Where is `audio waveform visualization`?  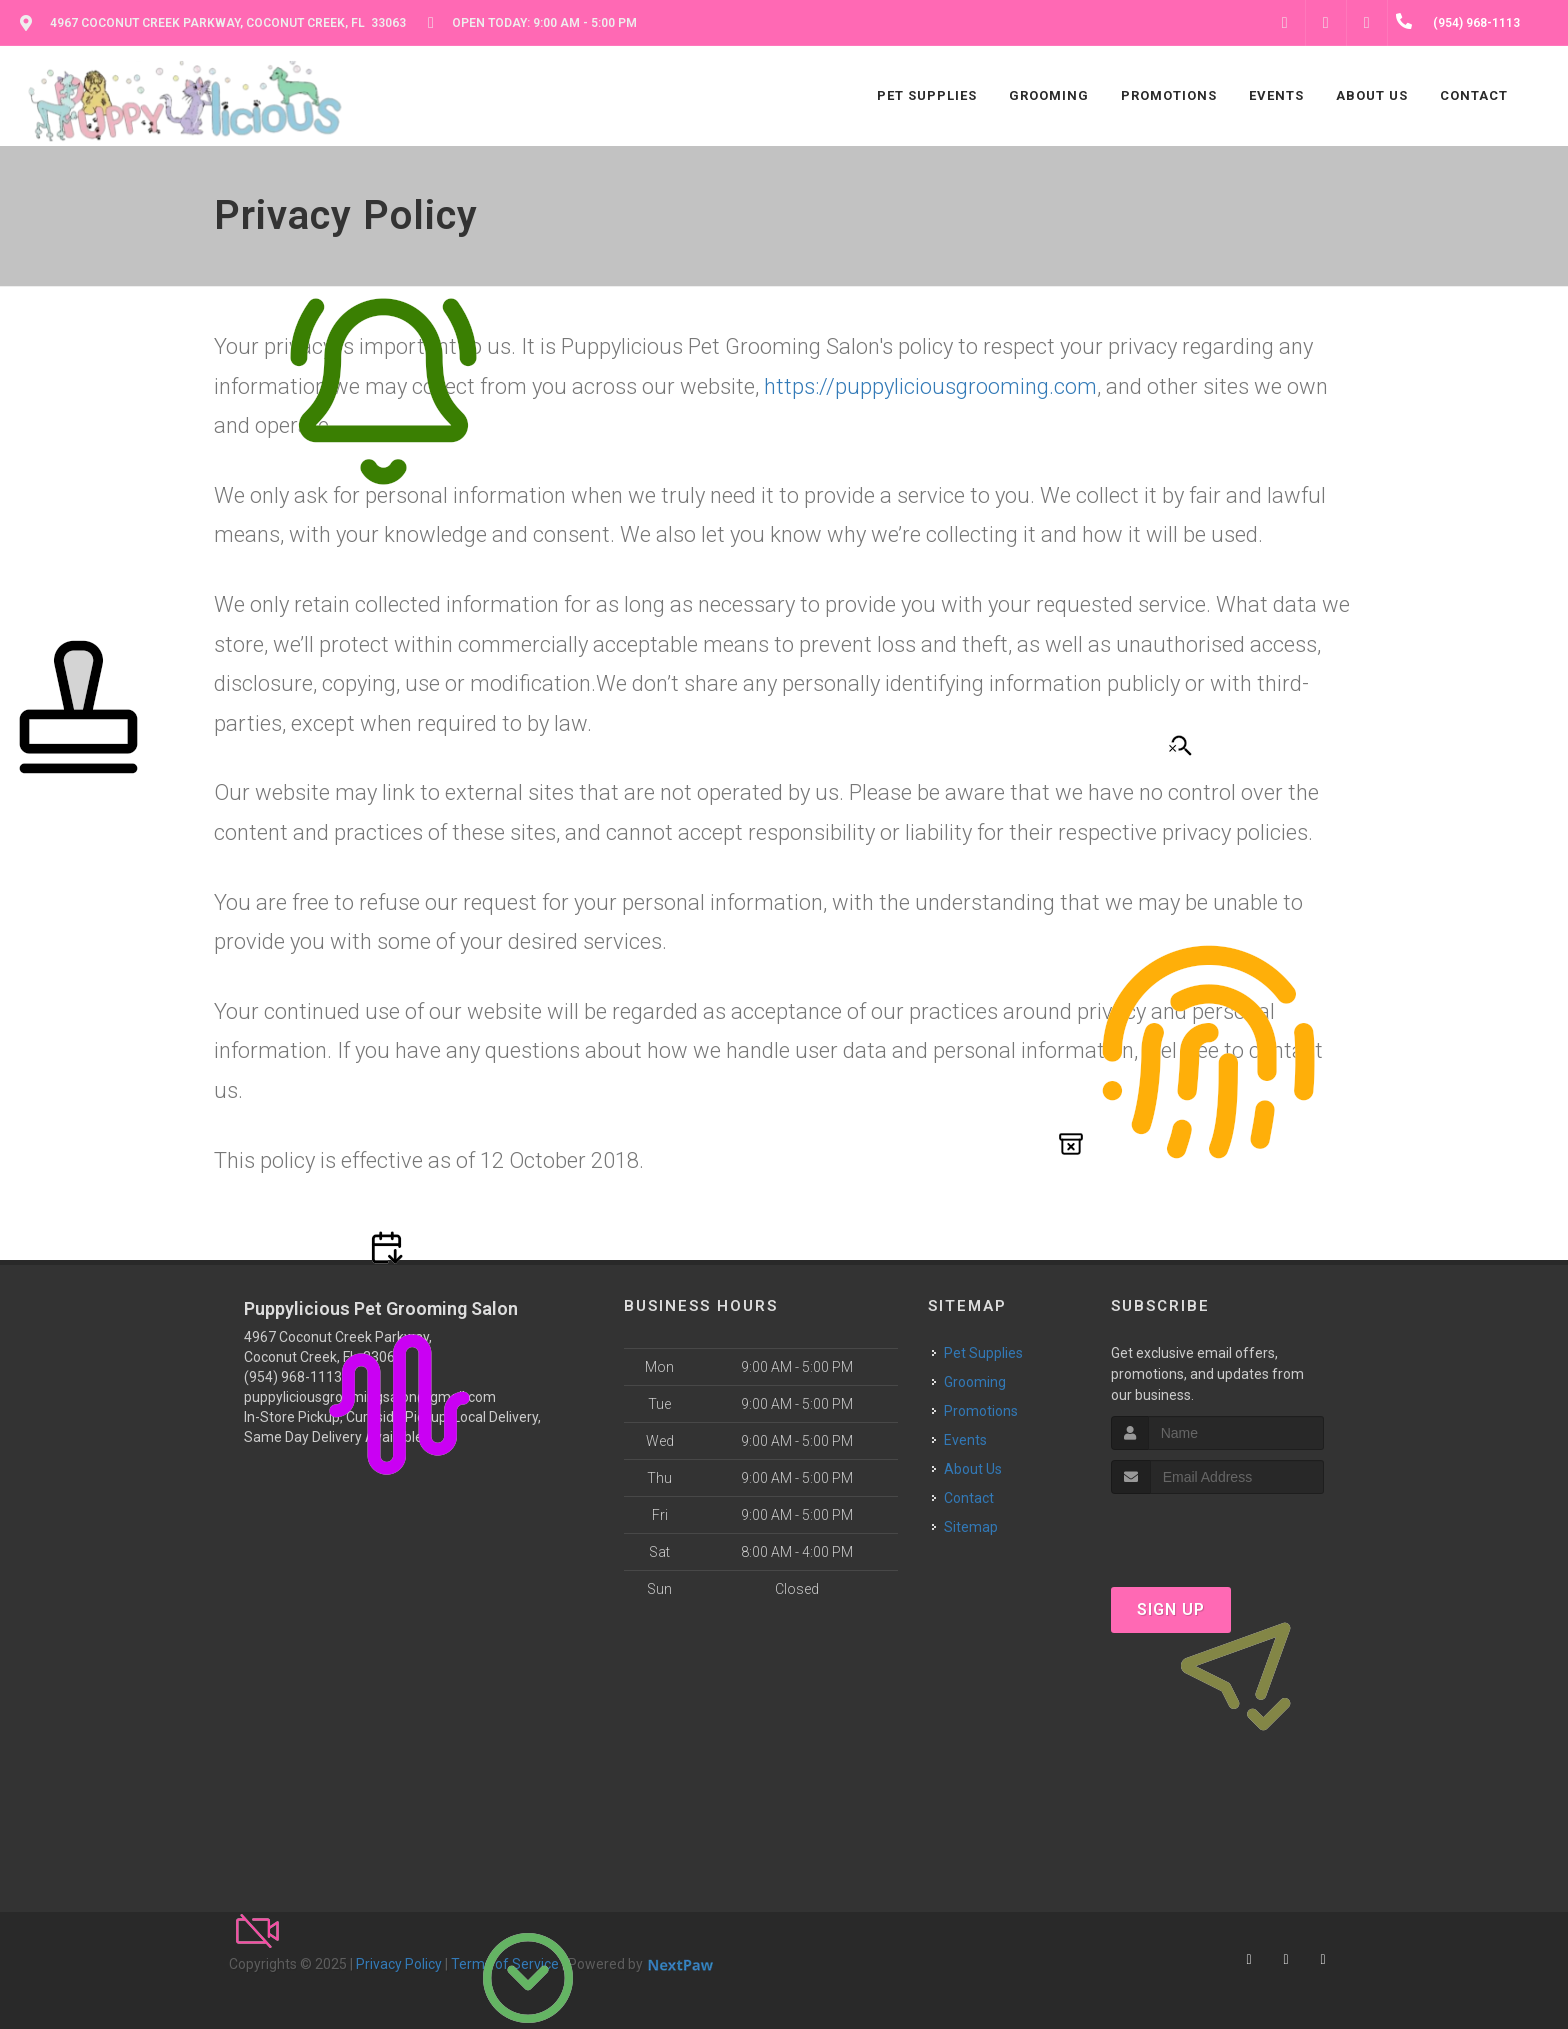 audio waveform visualization is located at coordinates (399, 1404).